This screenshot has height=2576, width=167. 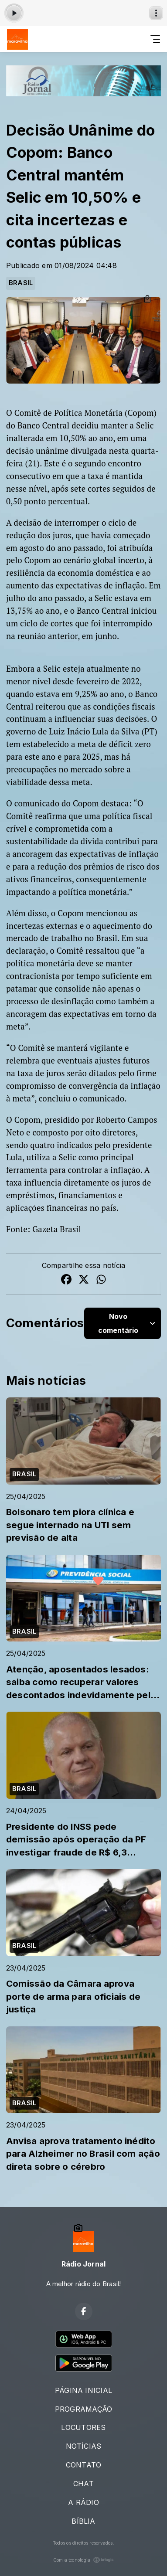 I want to click on access shopping or retail features, so click(x=147, y=299).